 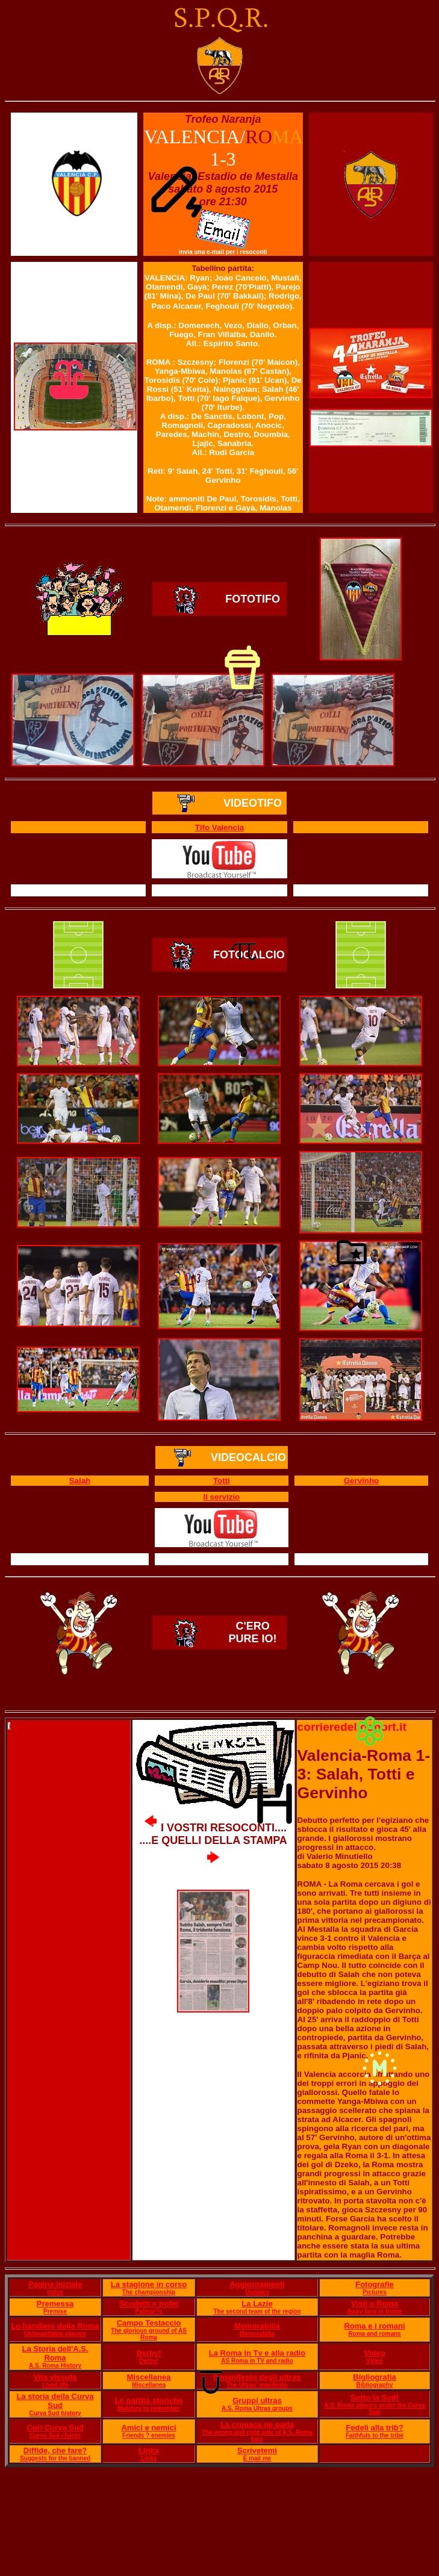 What do you see at coordinates (69, 379) in the screenshot?
I see `view nearby fountains or water features` at bounding box center [69, 379].